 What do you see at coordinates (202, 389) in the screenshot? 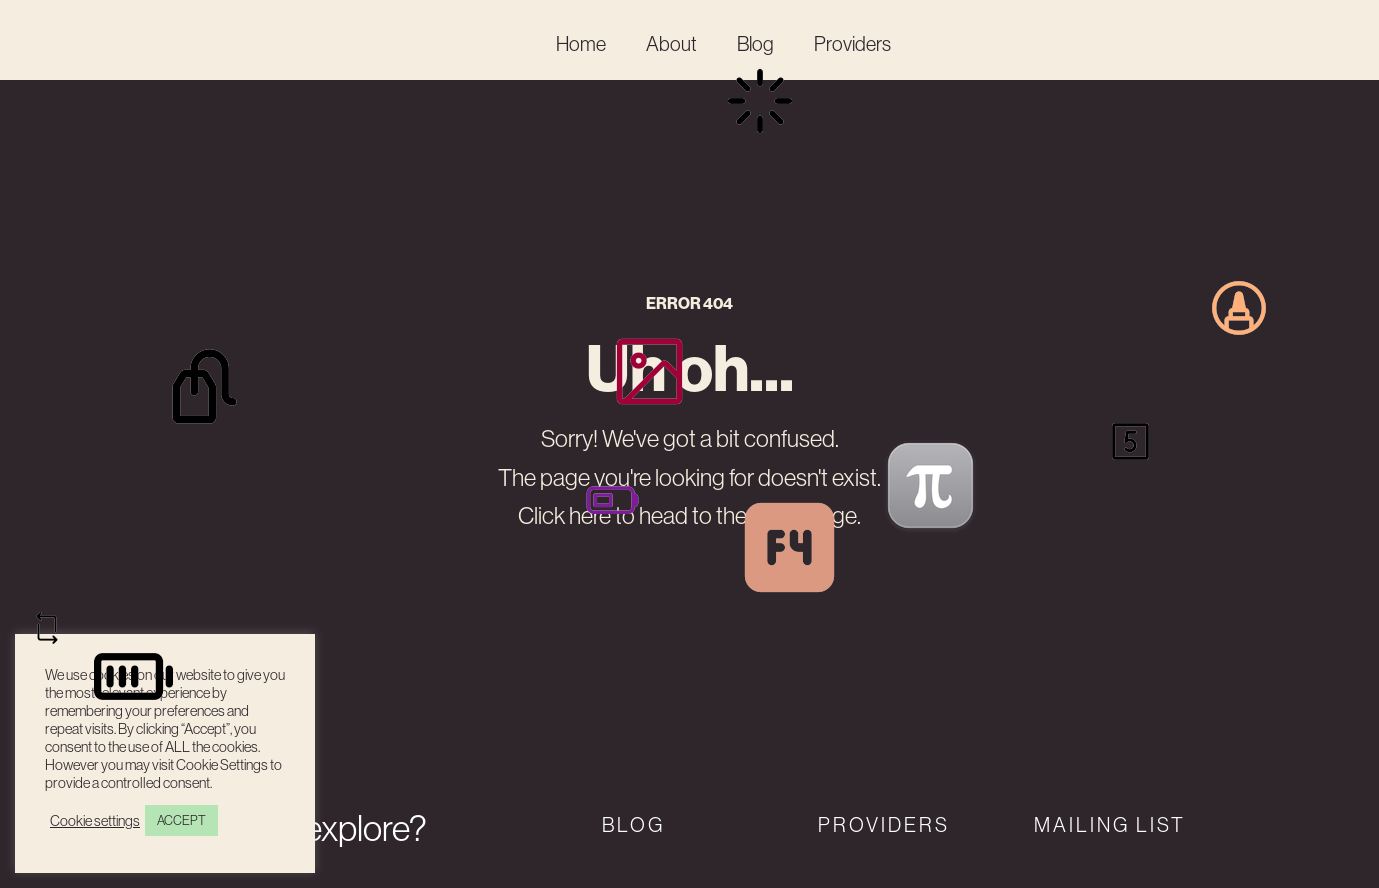
I see `select tea or hot beverage option` at bounding box center [202, 389].